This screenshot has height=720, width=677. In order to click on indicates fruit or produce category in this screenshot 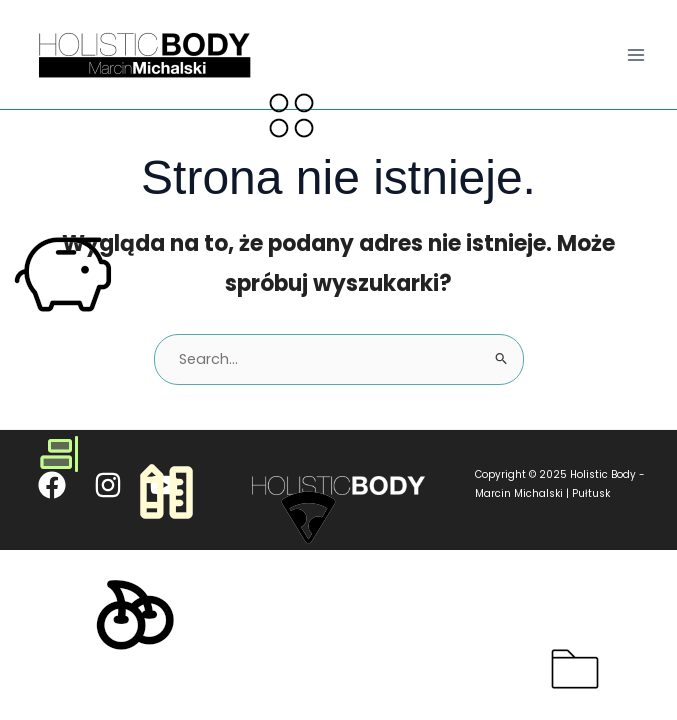, I will do `click(134, 615)`.